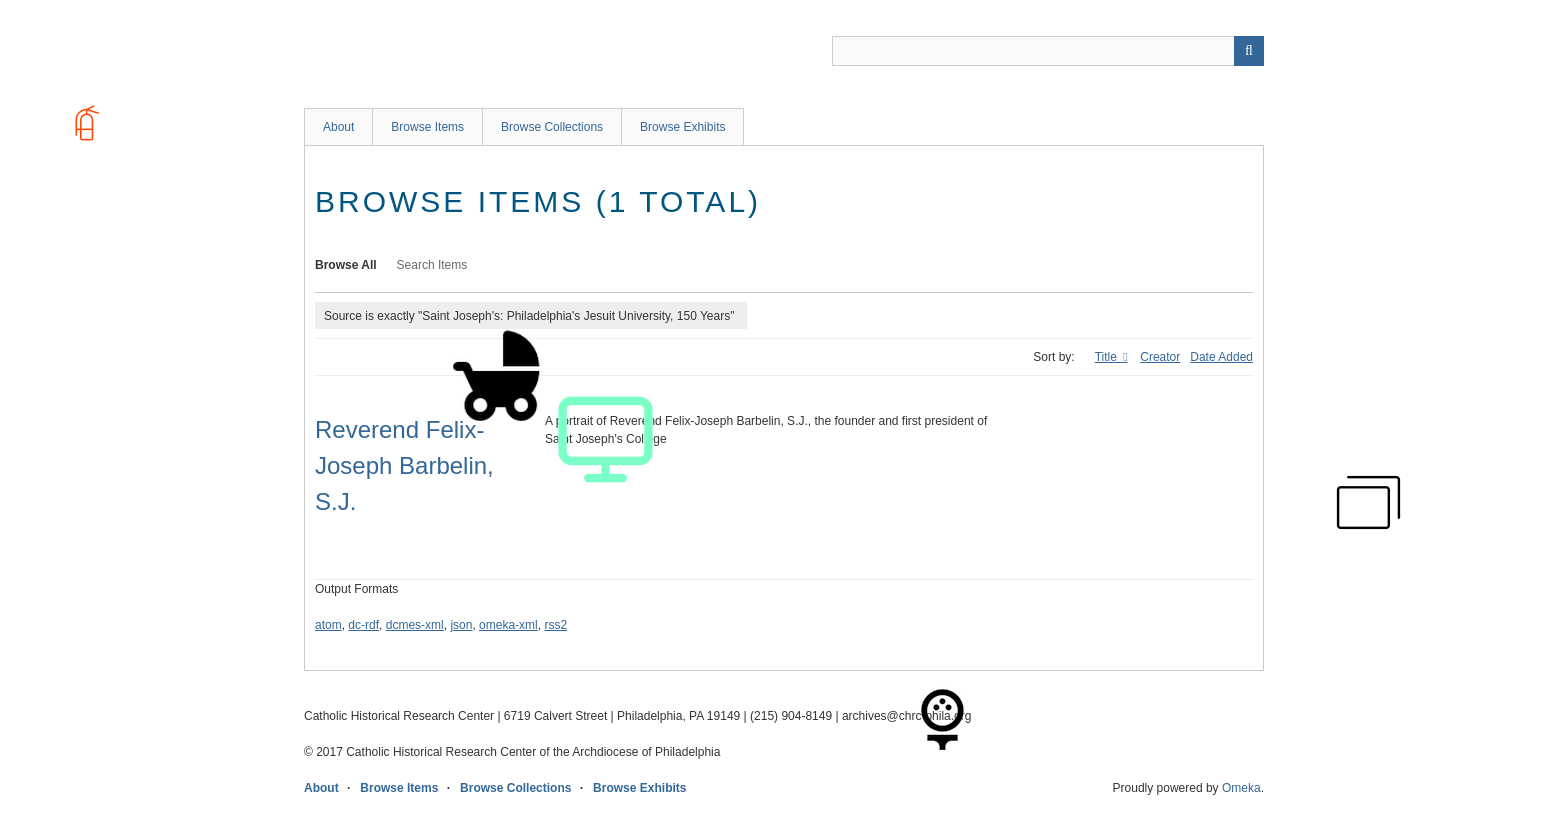 The width and height of the screenshot is (1568, 815). What do you see at coordinates (85, 123) in the screenshot?
I see `access fire safety information` at bounding box center [85, 123].